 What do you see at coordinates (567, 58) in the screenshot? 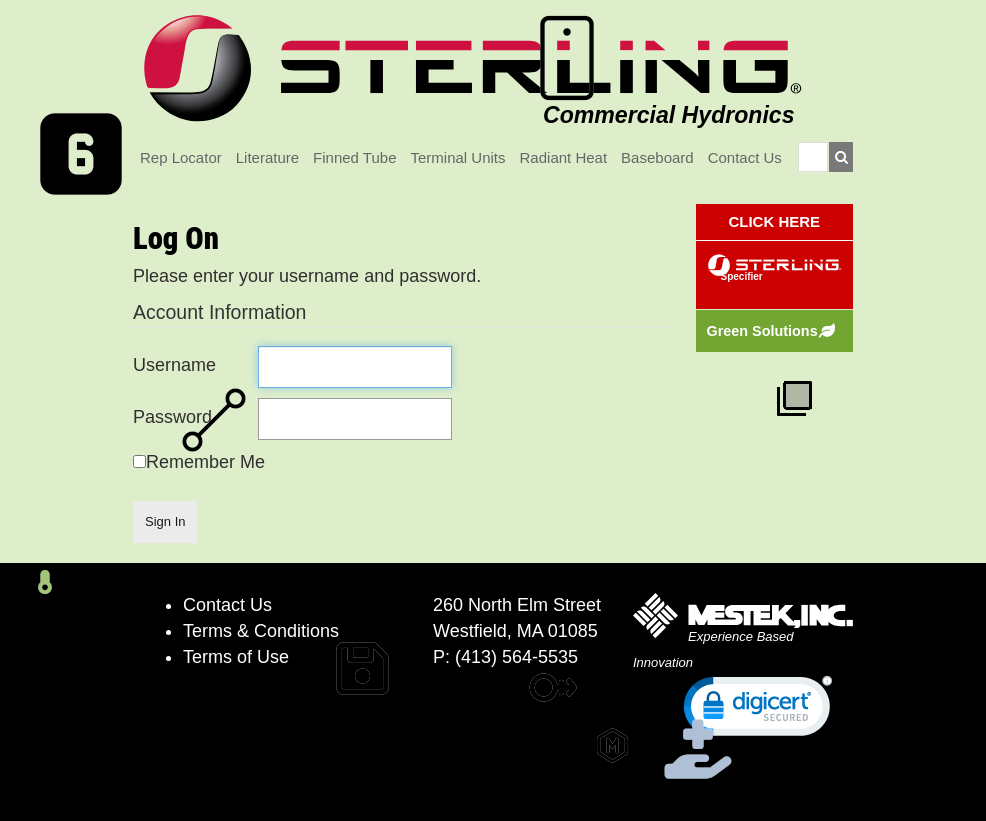
I see `access device camera through mobile` at bounding box center [567, 58].